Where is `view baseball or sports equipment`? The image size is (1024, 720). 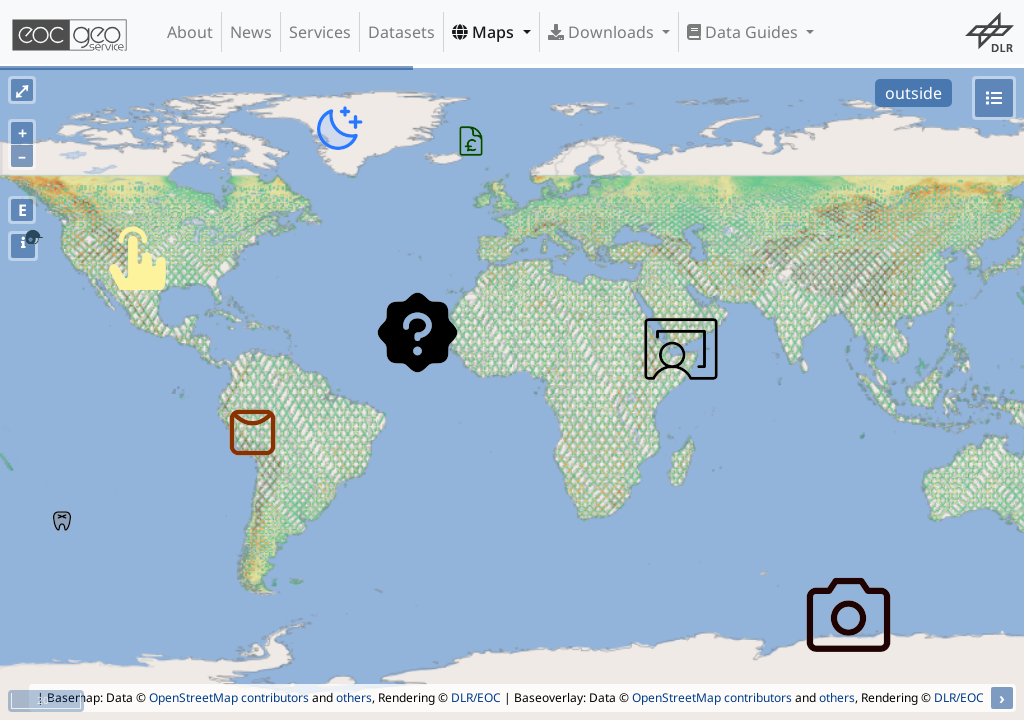
view baseball or sports equipment is located at coordinates (33, 237).